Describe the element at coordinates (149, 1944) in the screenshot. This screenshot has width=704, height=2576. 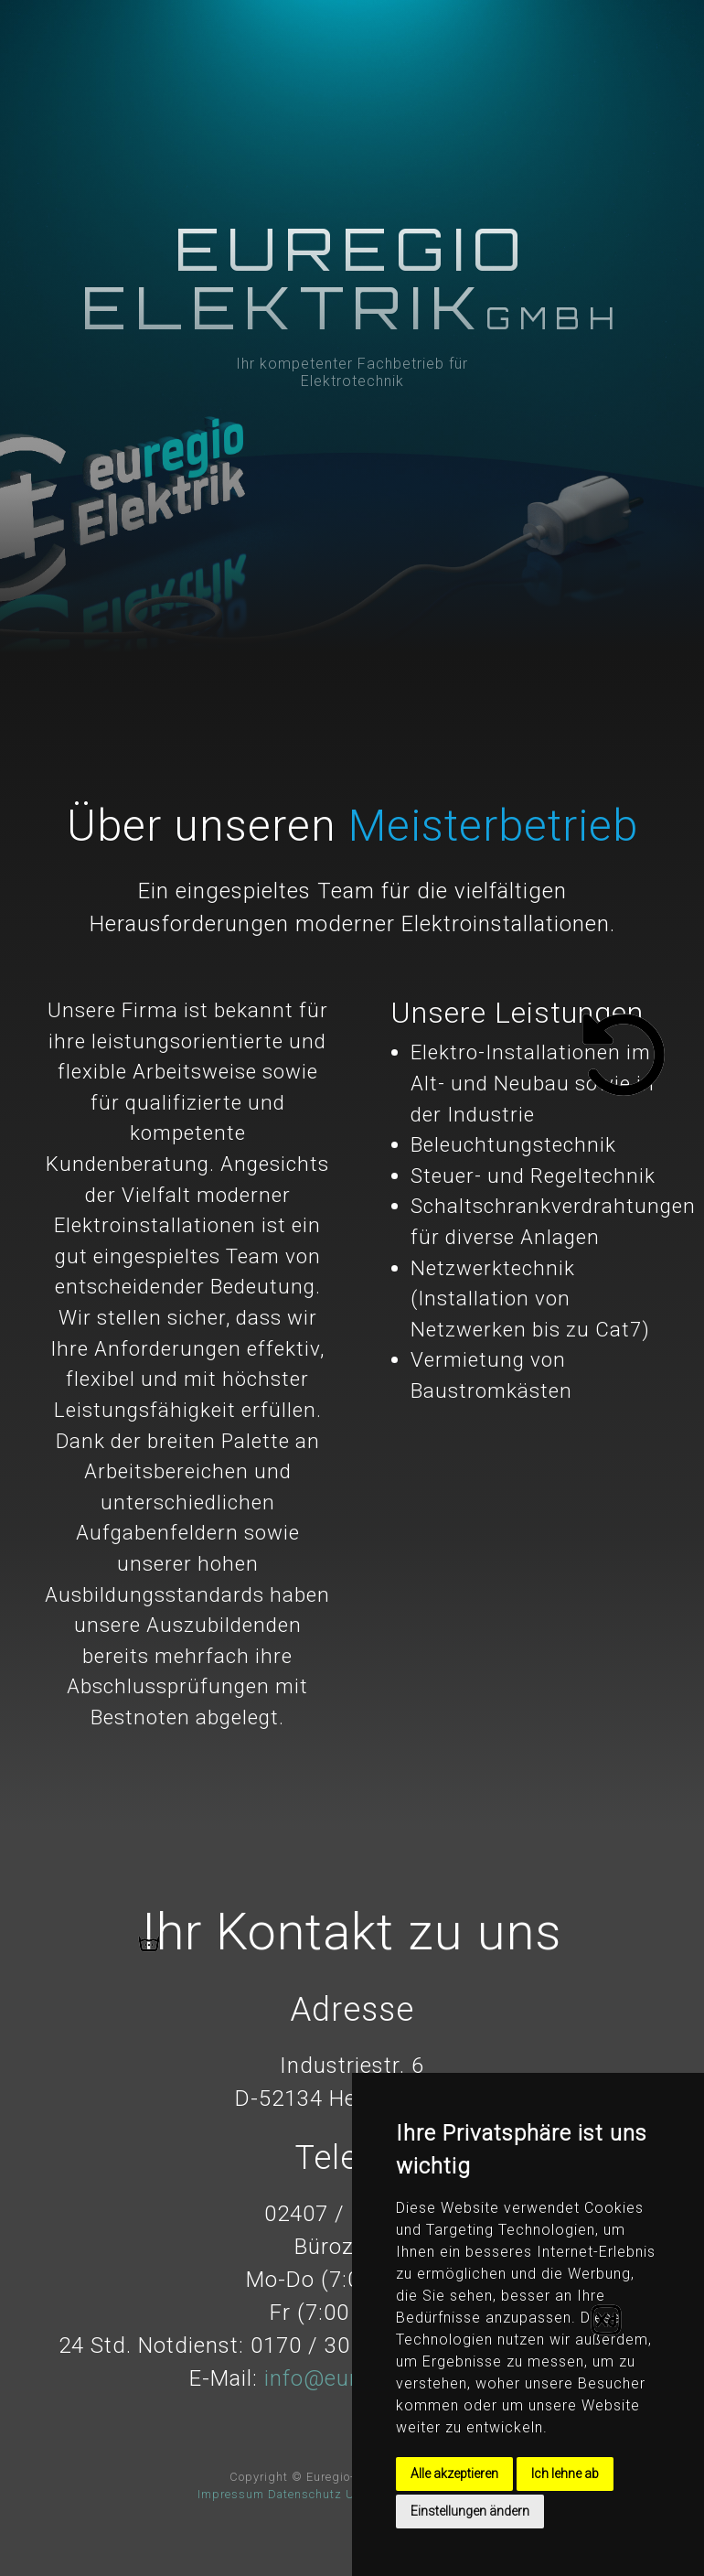
I see `wash at medium temperature setting` at that location.